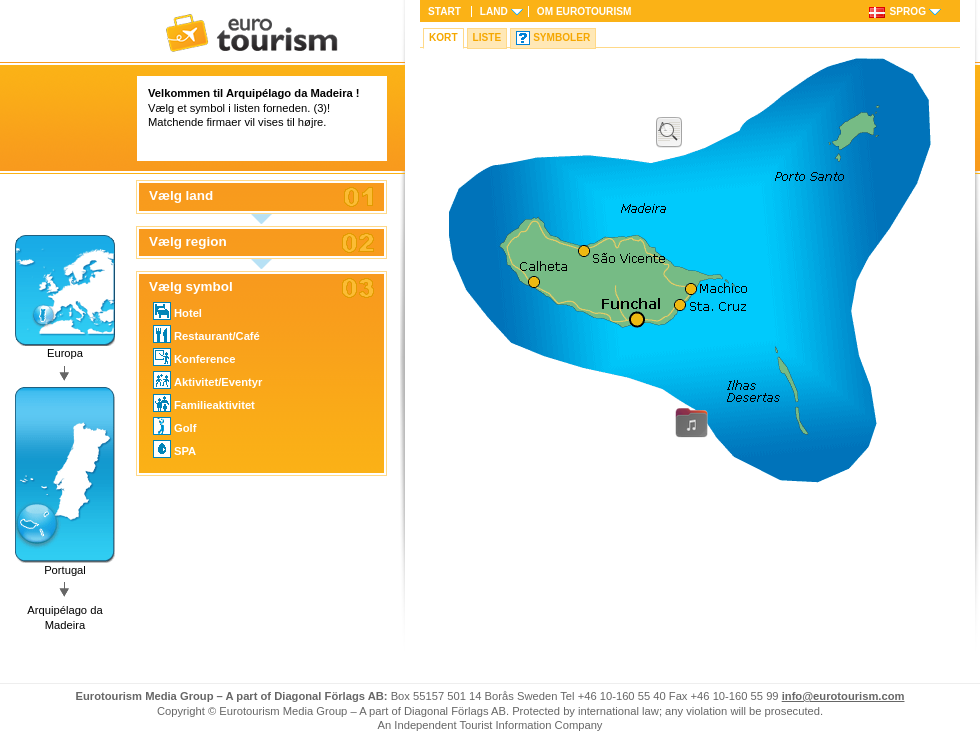  I want to click on open document viewer application, so click(669, 132).